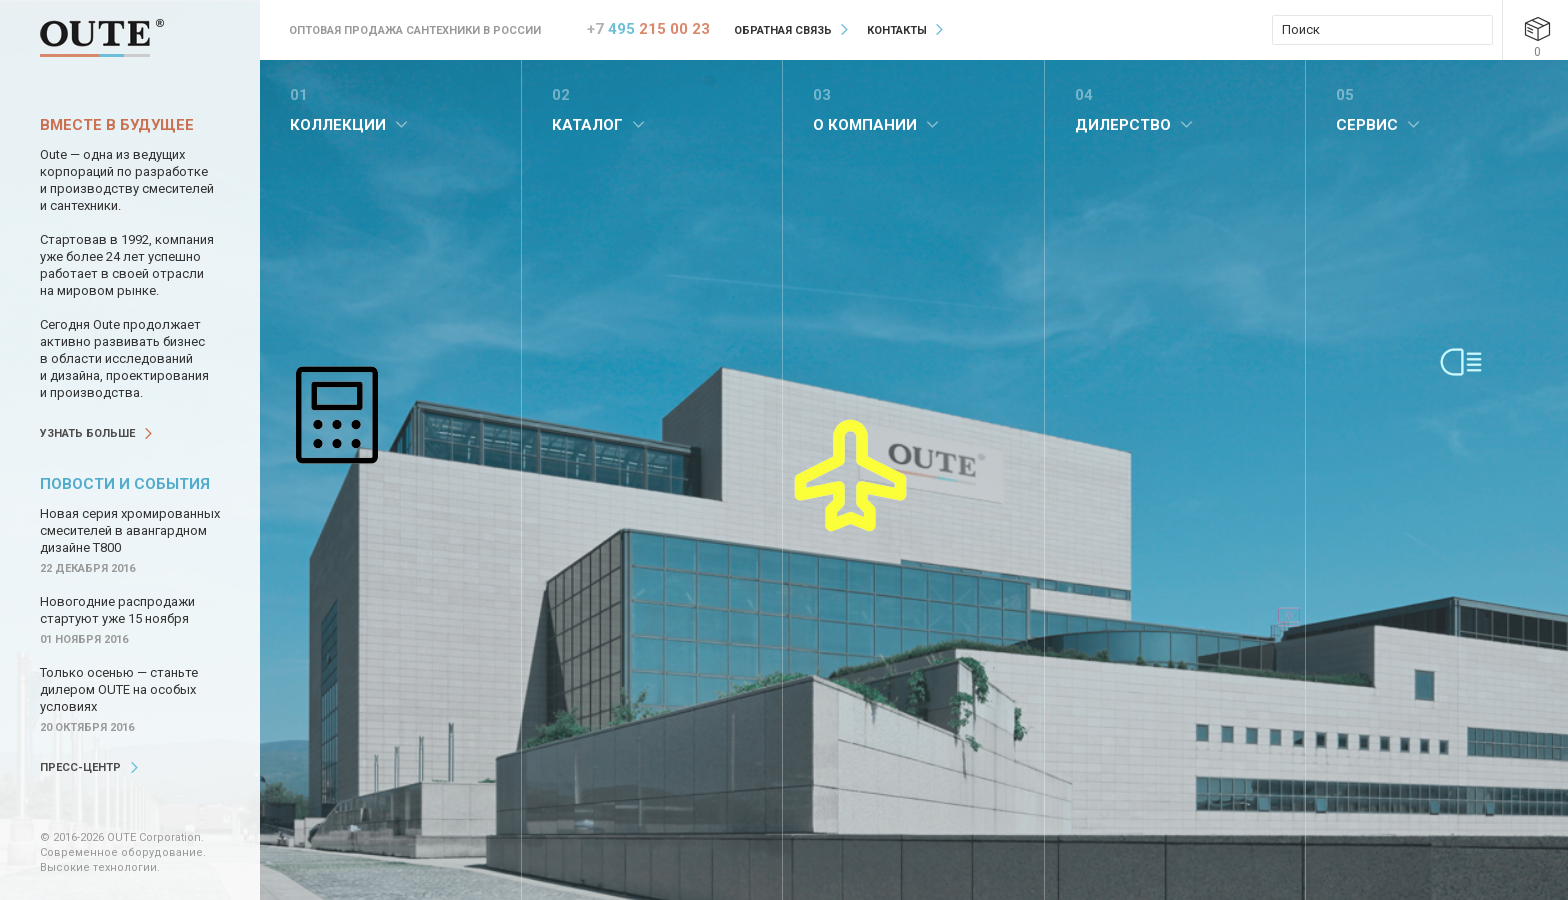 The width and height of the screenshot is (1568, 900). Describe the element at coordinates (337, 415) in the screenshot. I see `open calculator app` at that location.